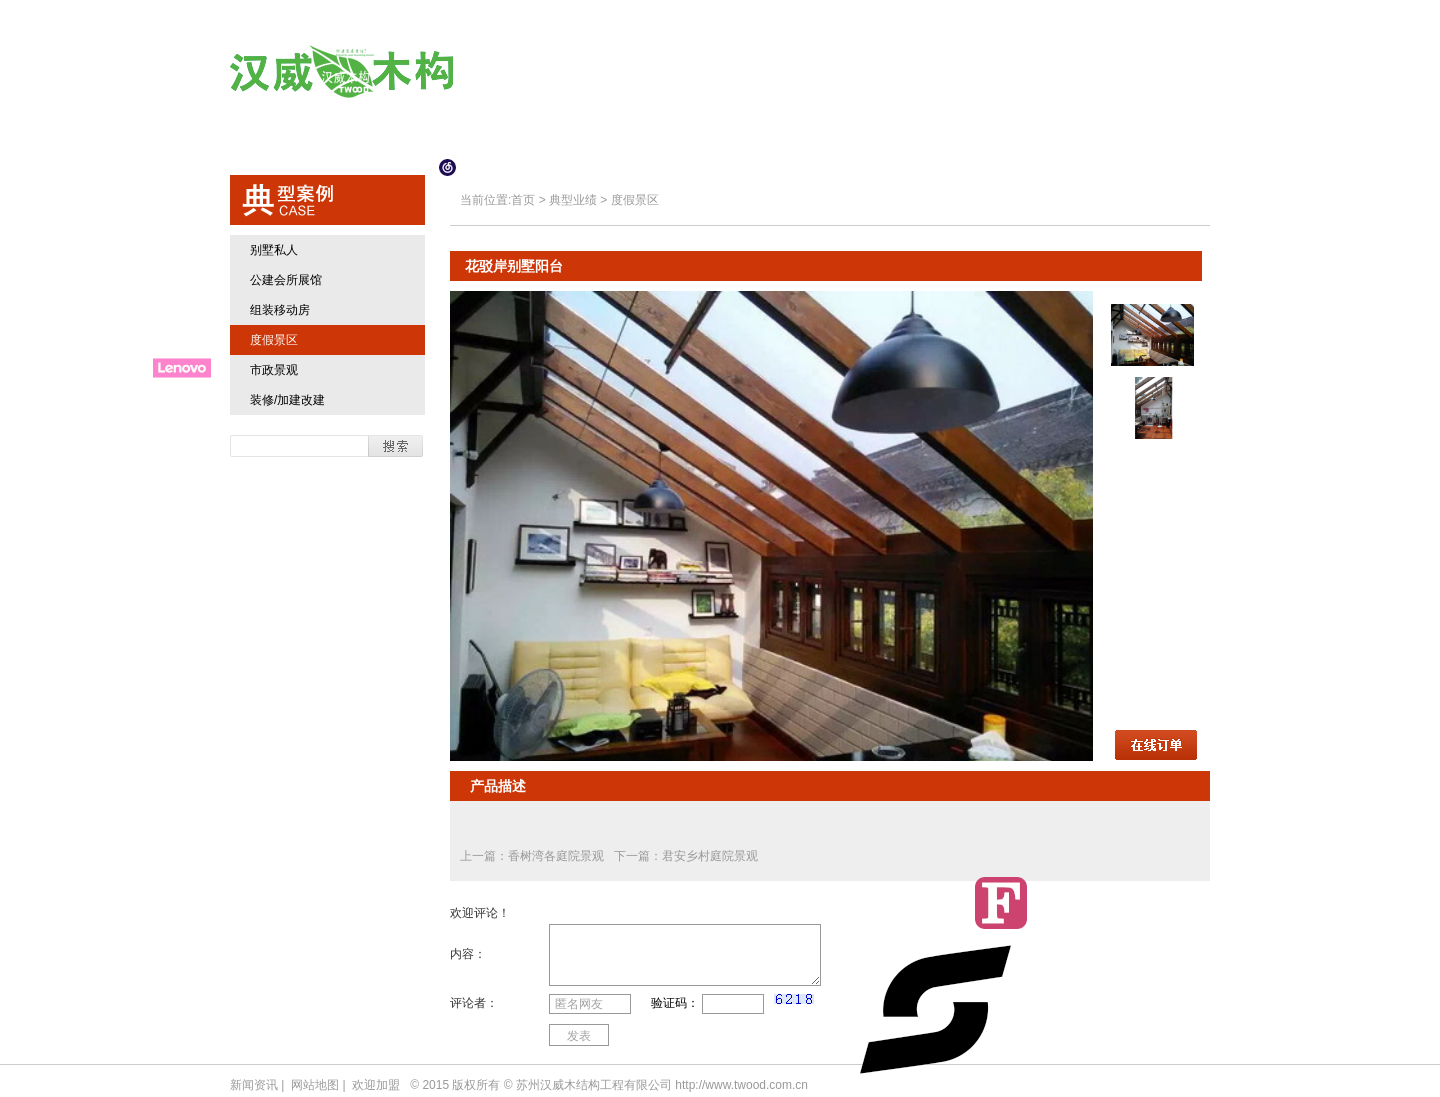 This screenshot has width=1440, height=1097. I want to click on speedypage logo, so click(935, 1009).